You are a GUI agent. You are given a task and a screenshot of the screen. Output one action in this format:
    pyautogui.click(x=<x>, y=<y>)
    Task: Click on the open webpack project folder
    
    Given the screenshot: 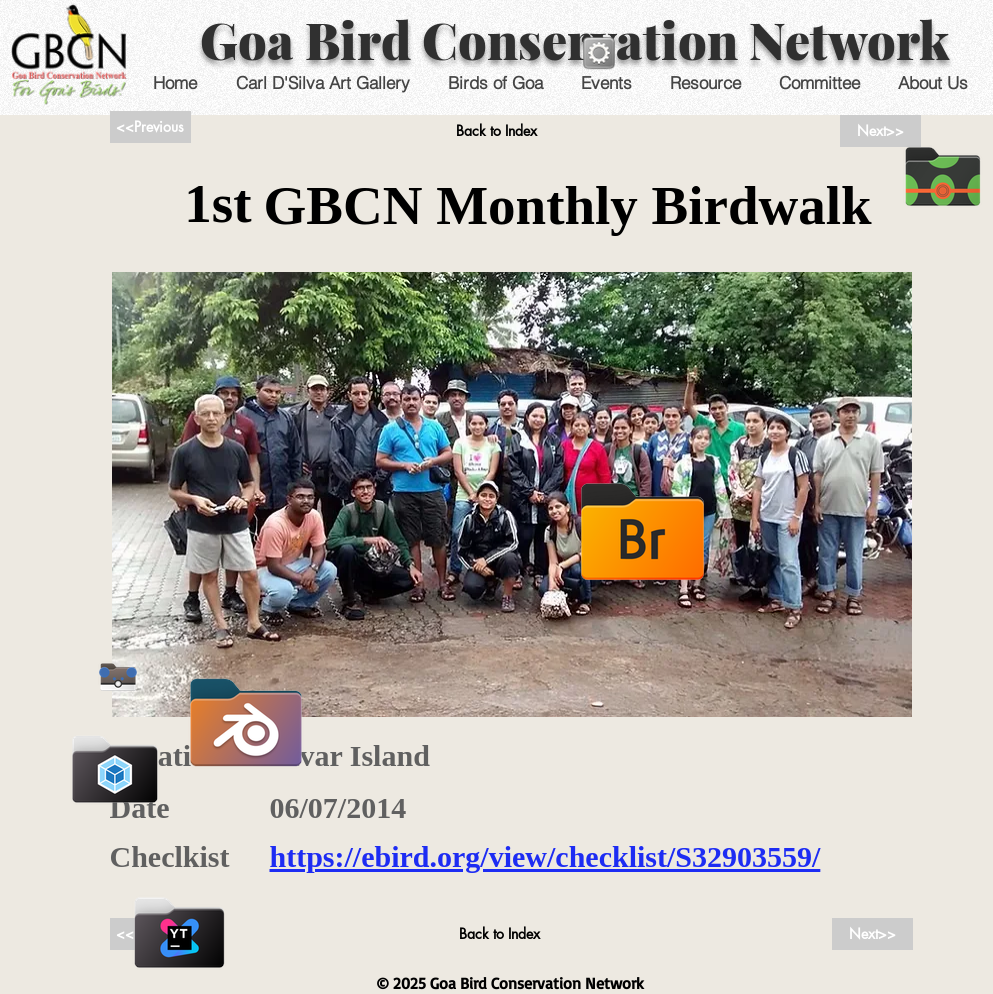 What is the action you would take?
    pyautogui.click(x=114, y=771)
    